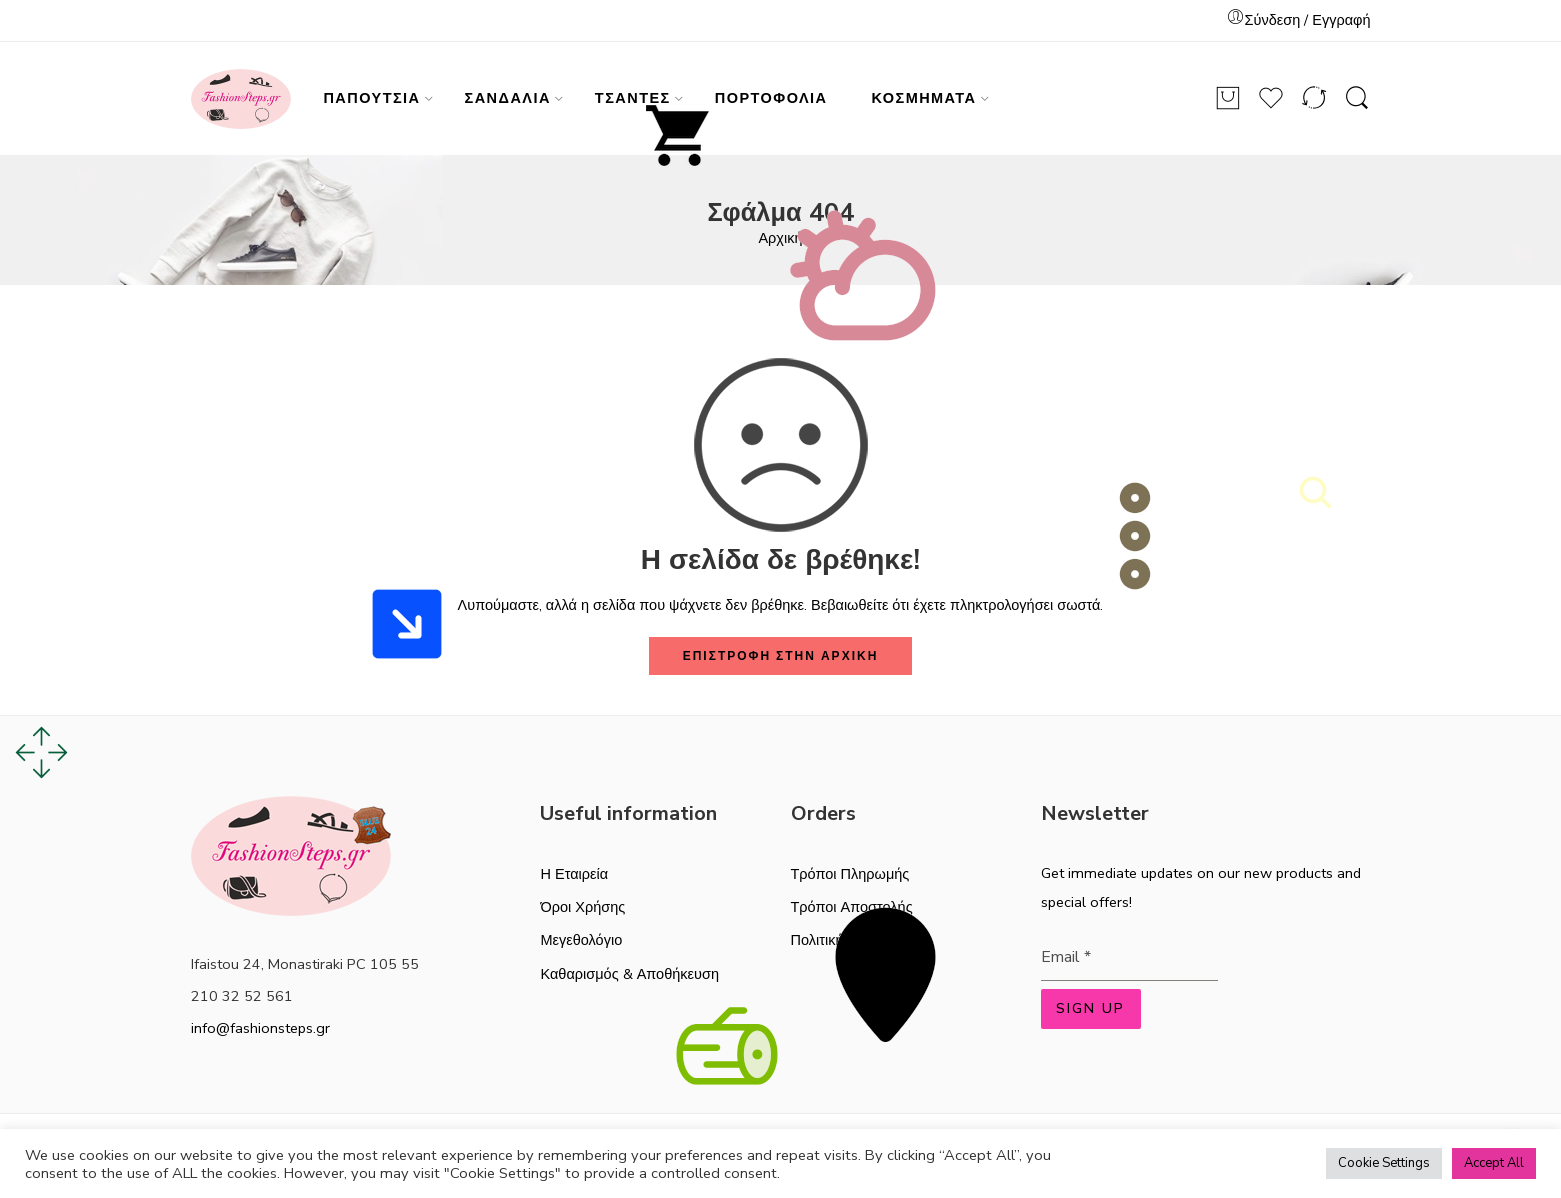  Describe the element at coordinates (679, 135) in the screenshot. I see `view your shopping cart` at that location.